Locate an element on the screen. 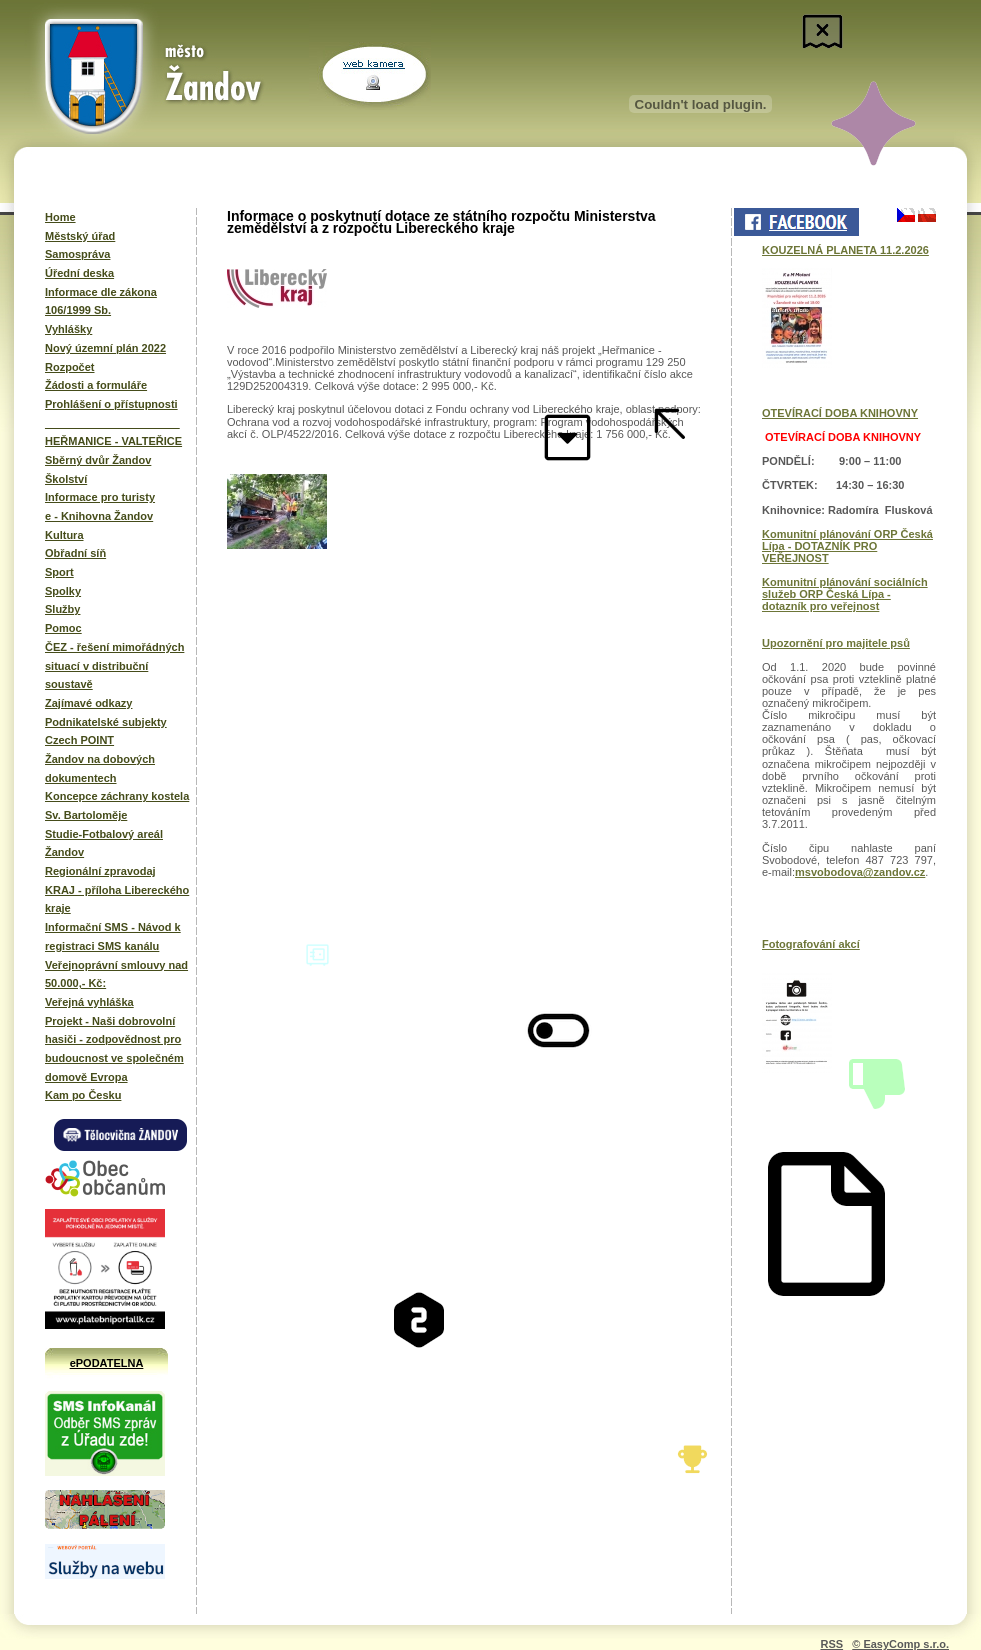 This screenshot has height=1650, width=981. step 2 in a multi-step process is located at coordinates (419, 1320).